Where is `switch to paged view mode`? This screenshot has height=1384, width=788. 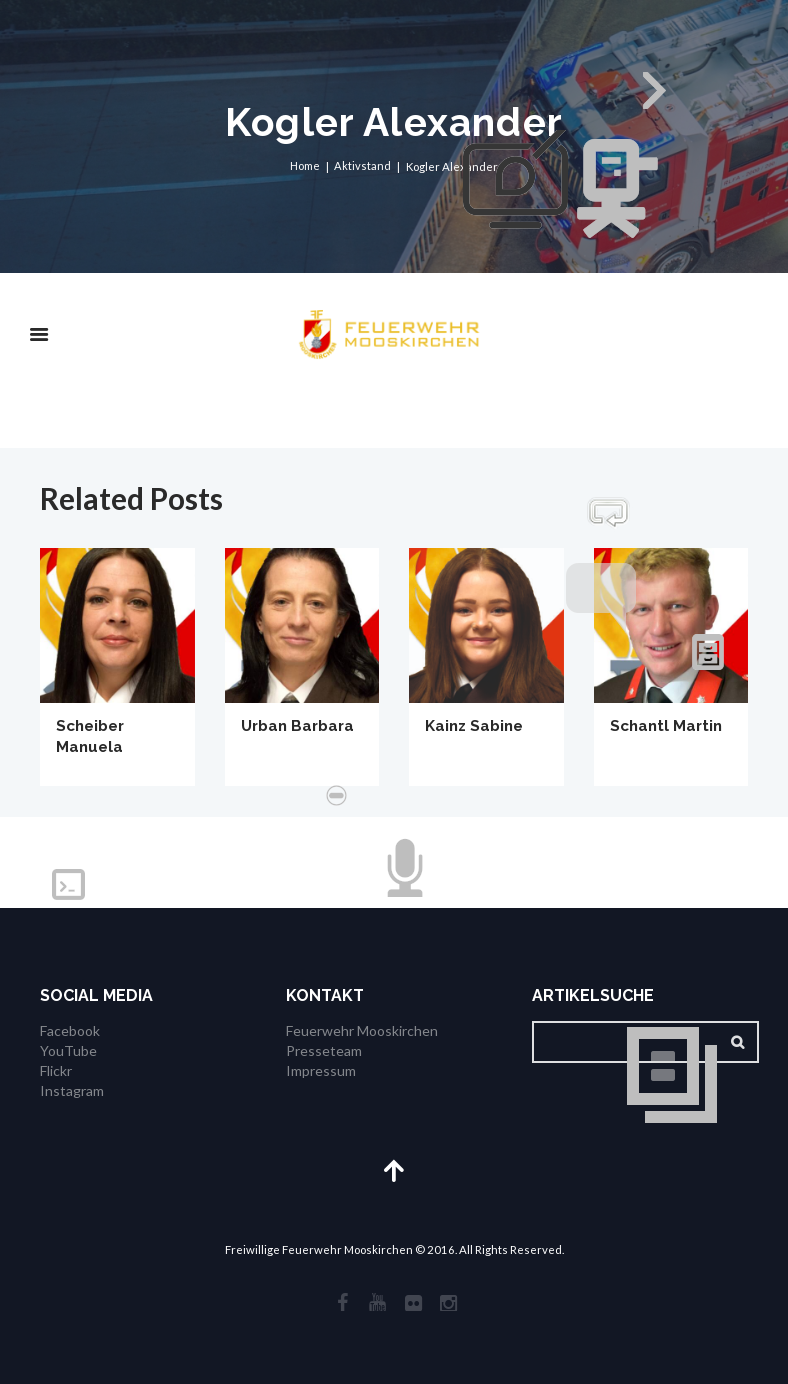 switch to paged view mode is located at coordinates (669, 1075).